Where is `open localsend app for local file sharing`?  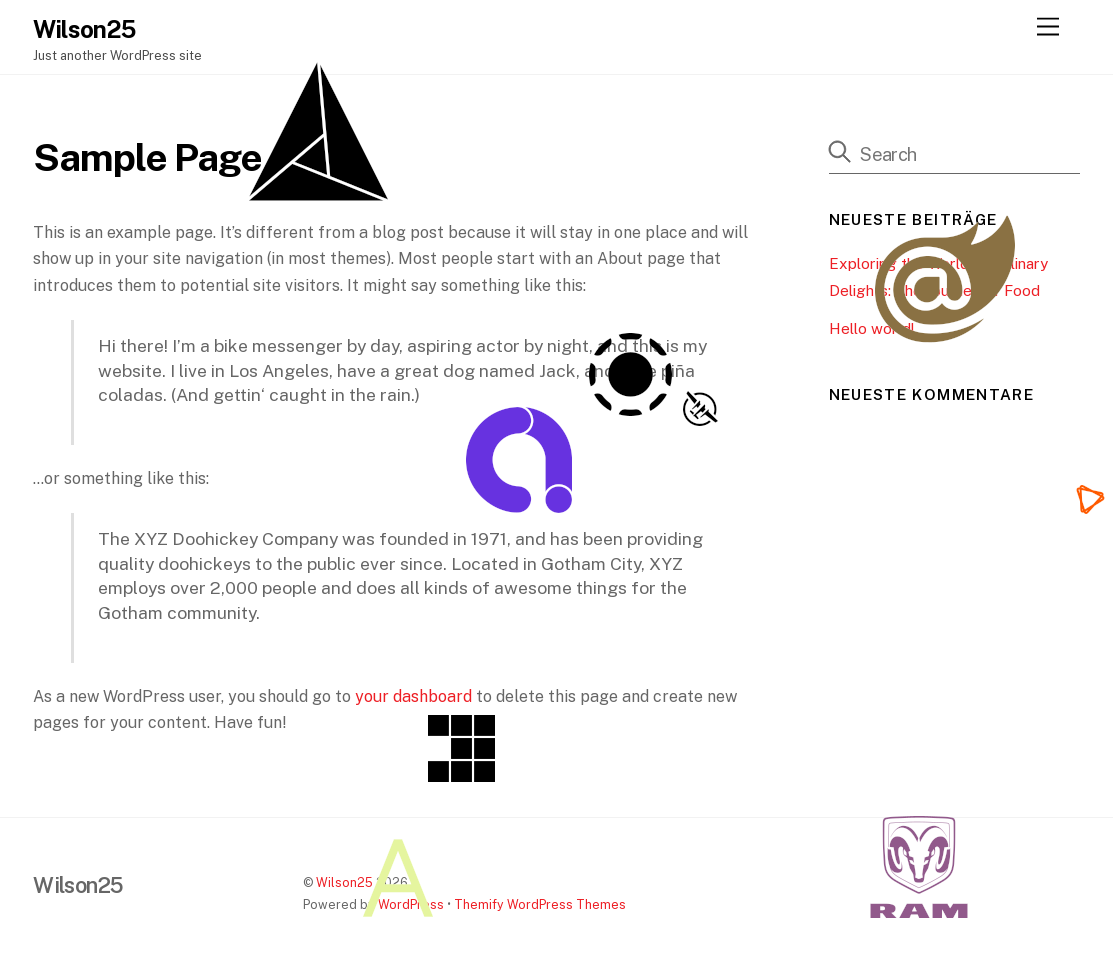
open localsend app for local file sharing is located at coordinates (630, 374).